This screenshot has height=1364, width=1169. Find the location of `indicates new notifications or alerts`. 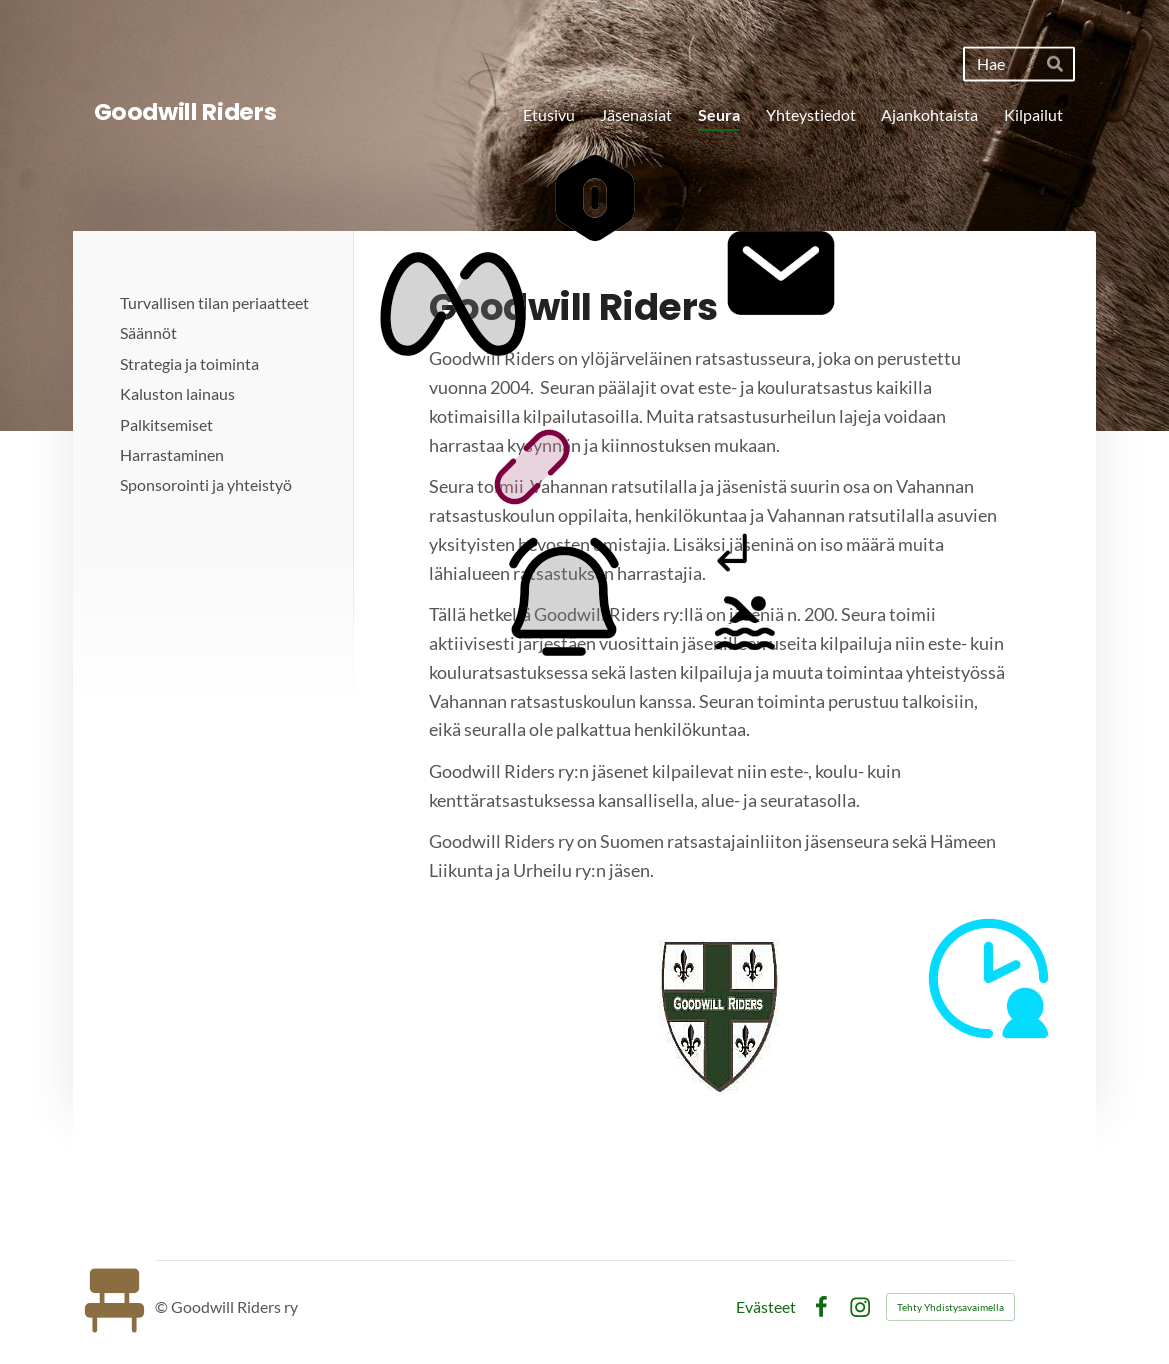

indicates new notifications or alerts is located at coordinates (564, 599).